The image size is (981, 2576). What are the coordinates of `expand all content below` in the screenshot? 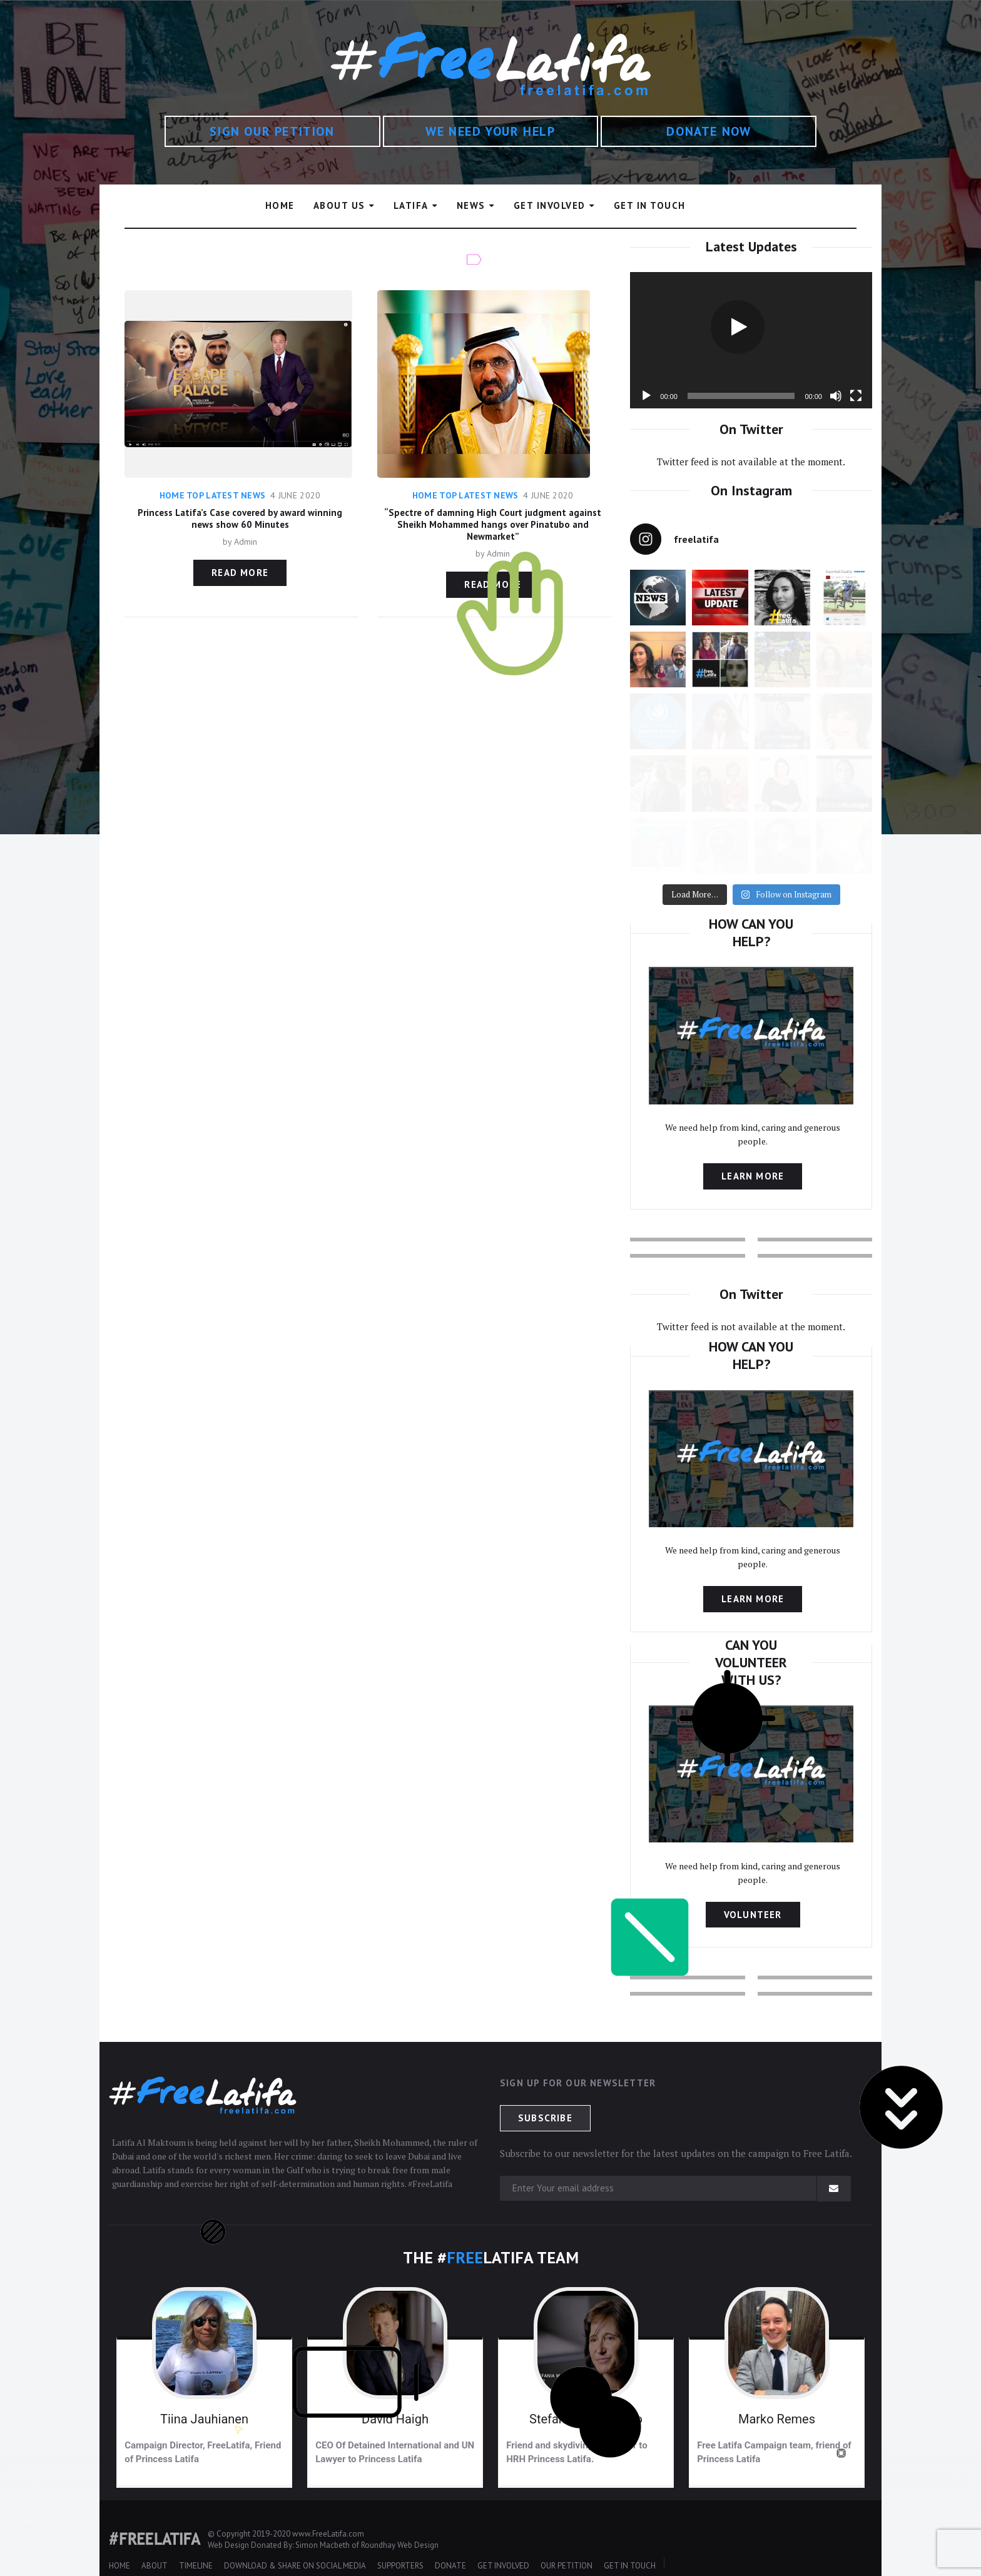 It's located at (901, 2107).